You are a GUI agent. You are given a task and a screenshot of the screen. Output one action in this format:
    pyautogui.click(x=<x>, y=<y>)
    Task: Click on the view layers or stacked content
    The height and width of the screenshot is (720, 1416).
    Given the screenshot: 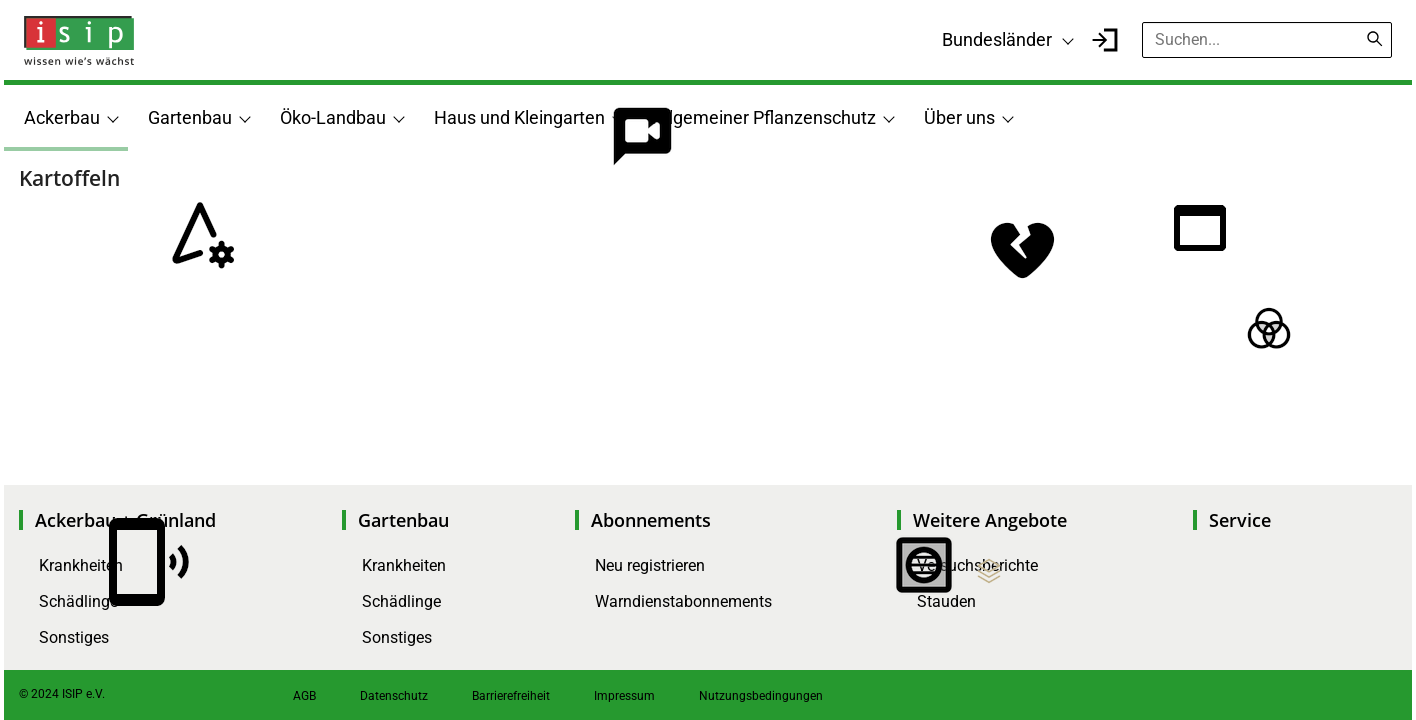 What is the action you would take?
    pyautogui.click(x=989, y=571)
    